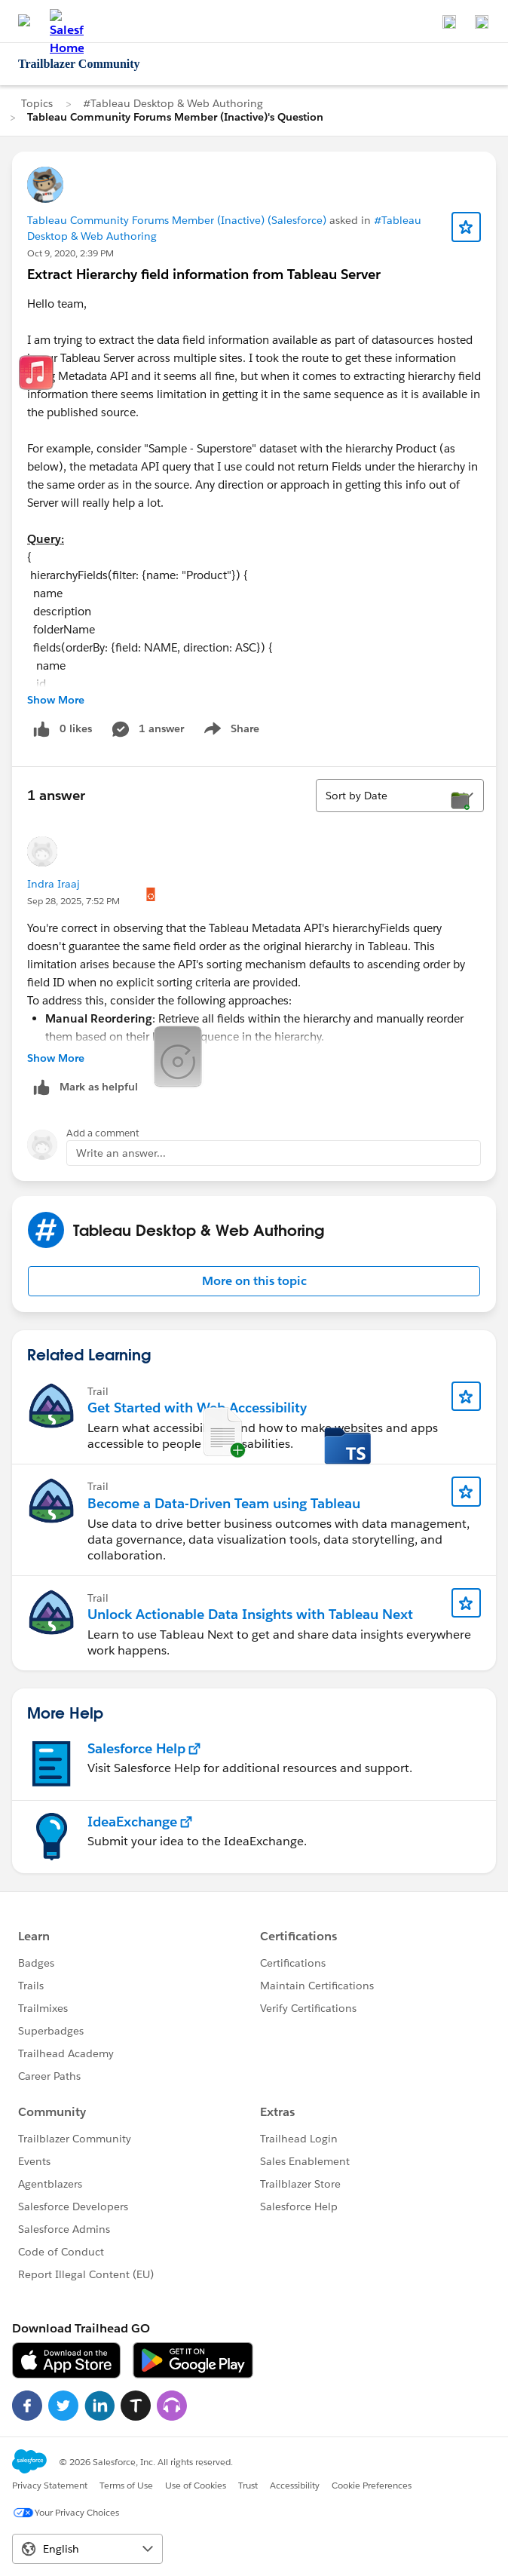 The height and width of the screenshot is (2576, 508). I want to click on create a new document, so click(222, 1431).